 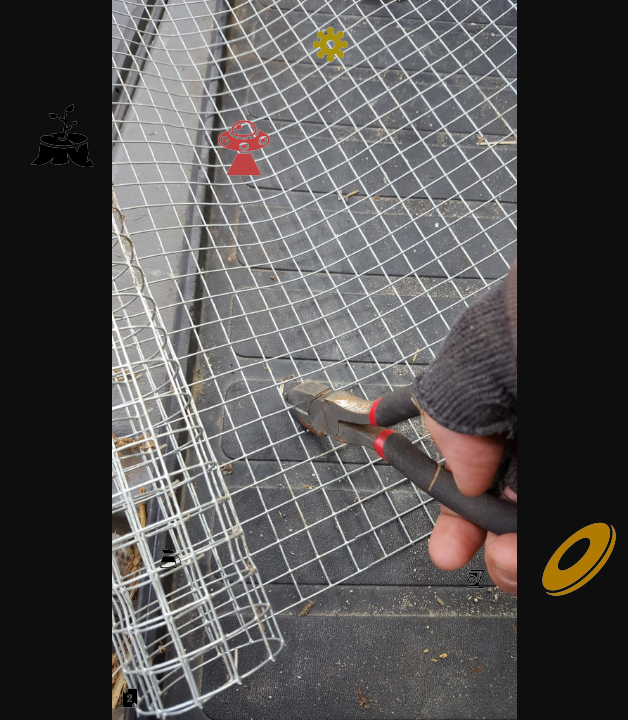 I want to click on access sci-fi or space-themed games, so click(x=244, y=148).